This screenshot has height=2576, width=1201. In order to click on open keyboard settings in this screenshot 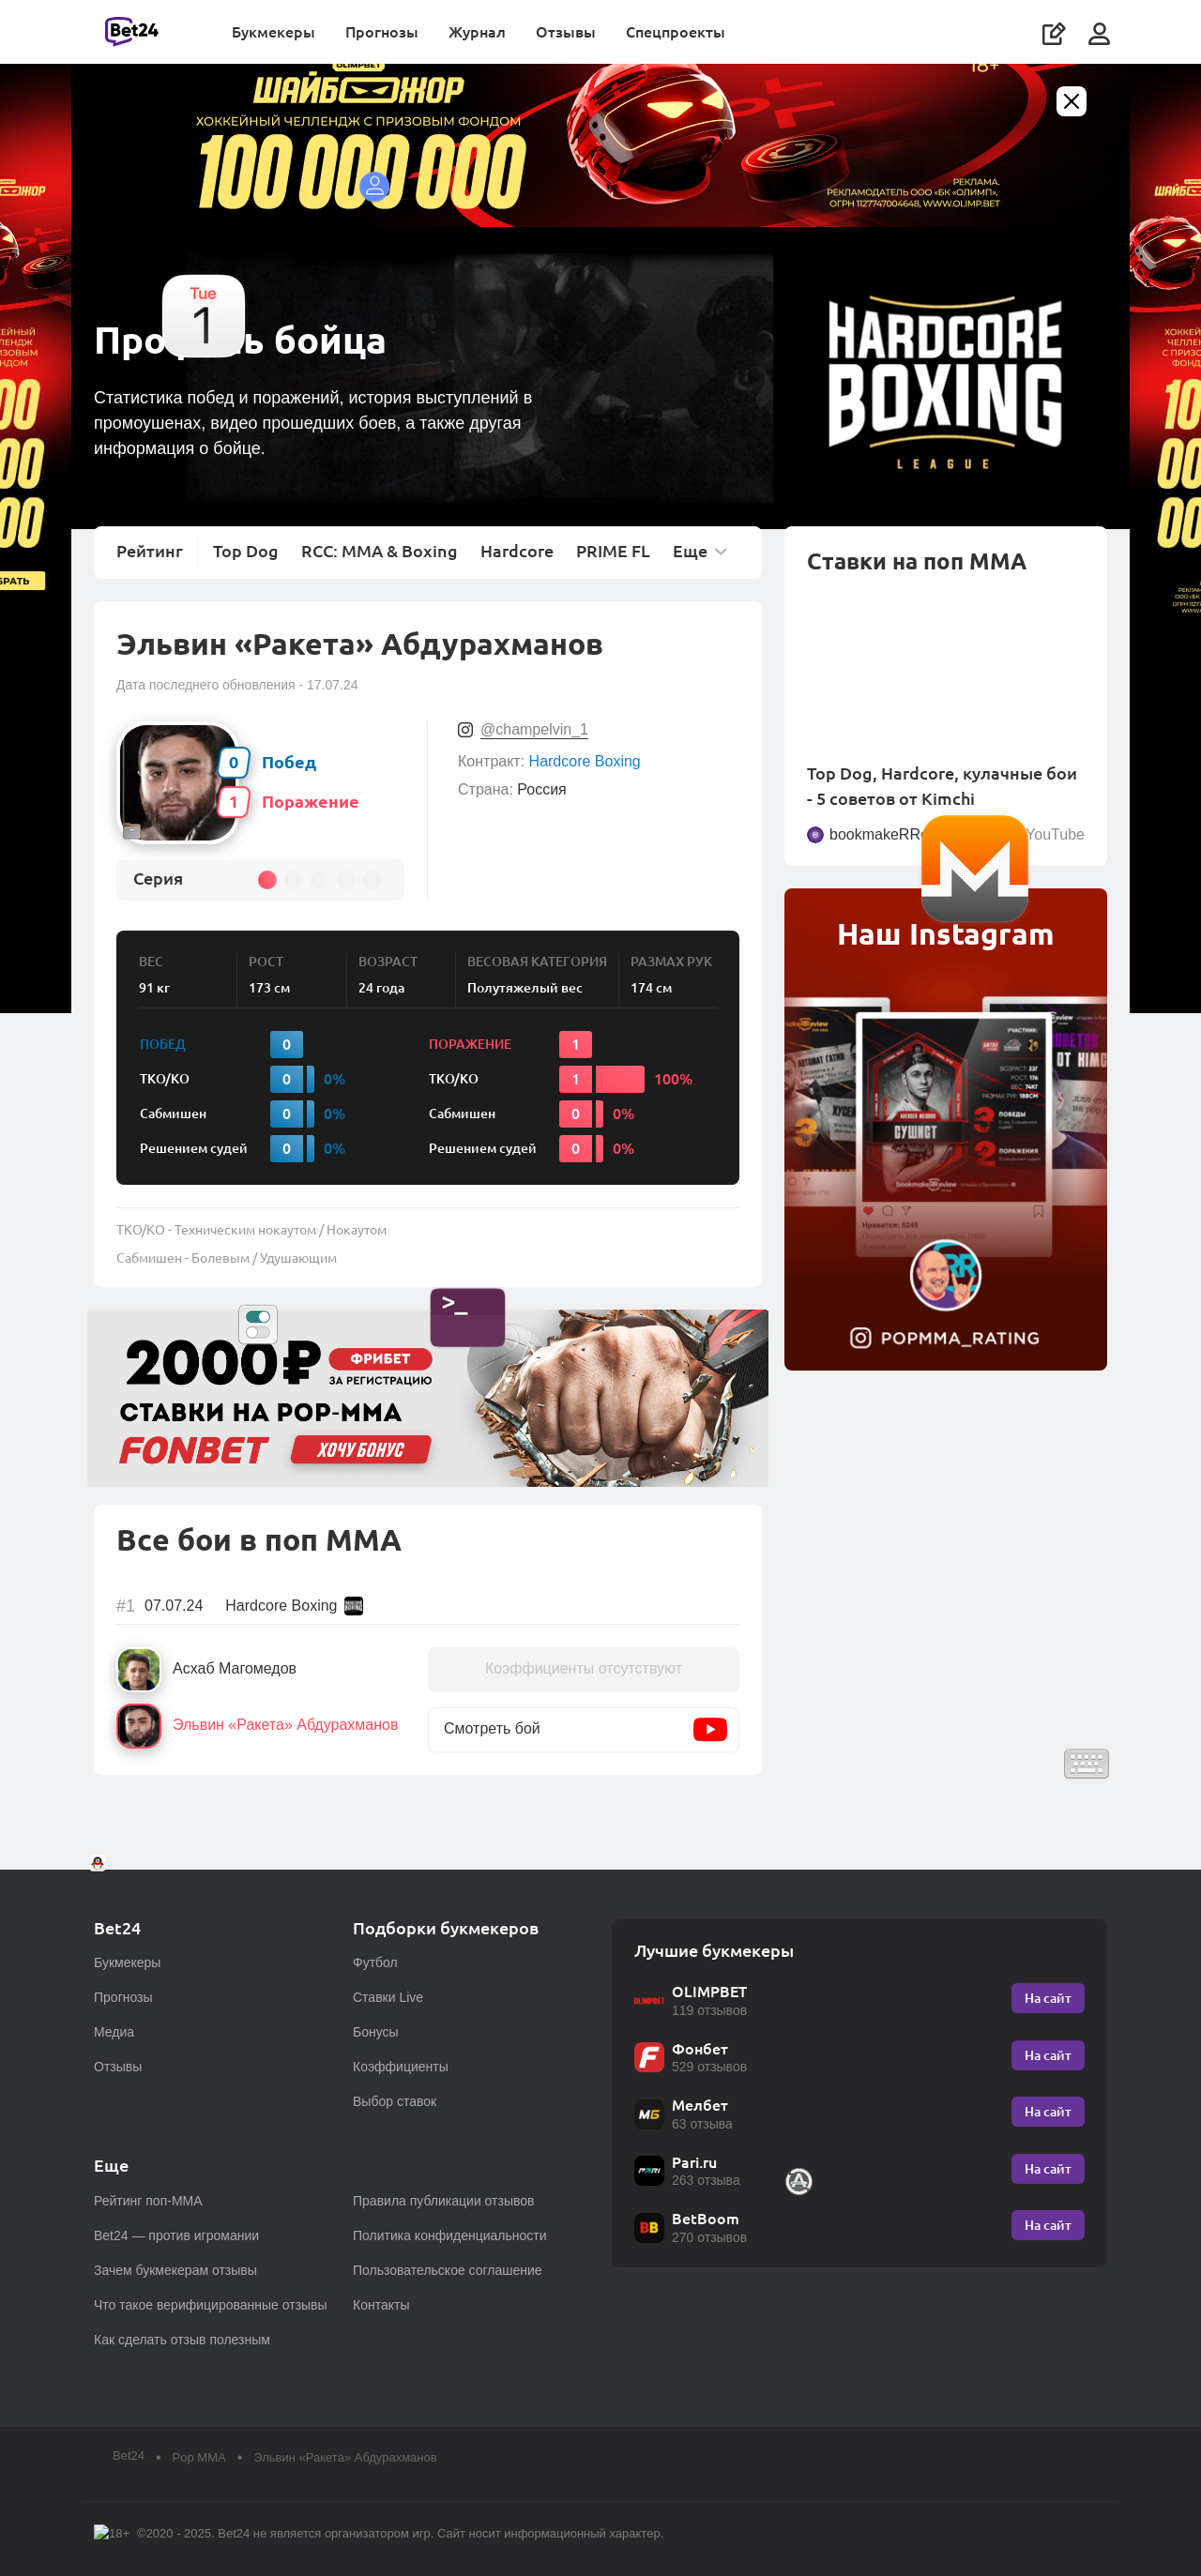, I will do `click(1087, 1764)`.